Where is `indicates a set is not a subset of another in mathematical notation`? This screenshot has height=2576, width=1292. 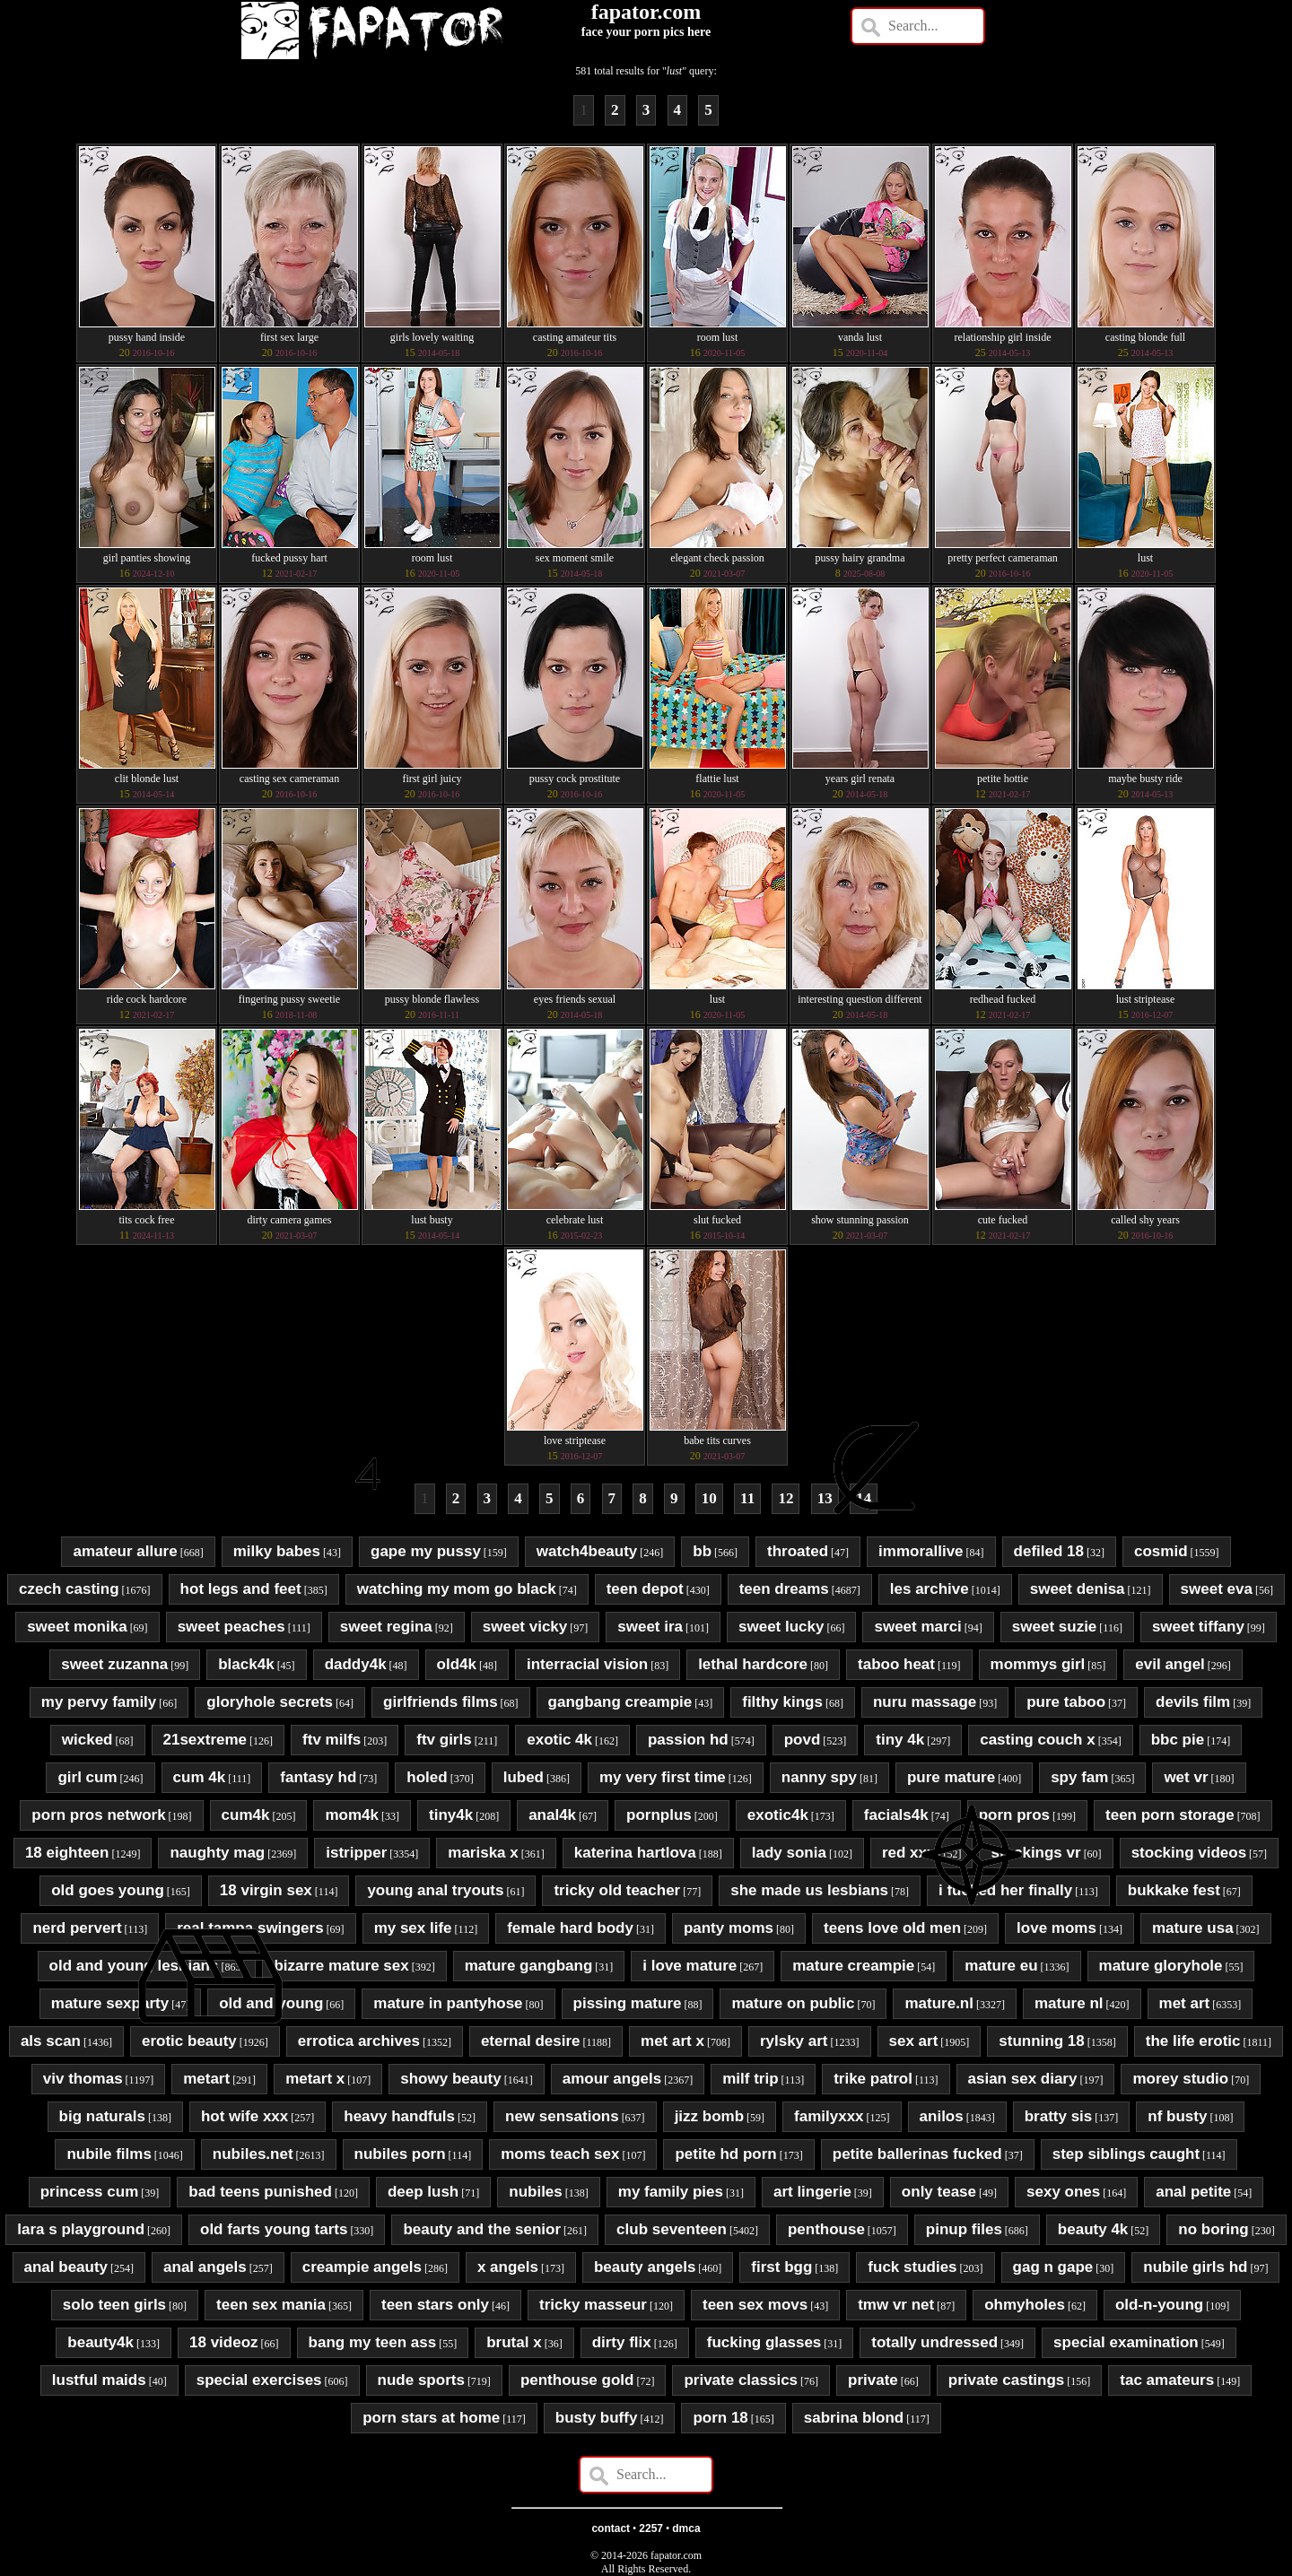 indicates a set is not a subset of another in mathematical notation is located at coordinates (876, 1467).